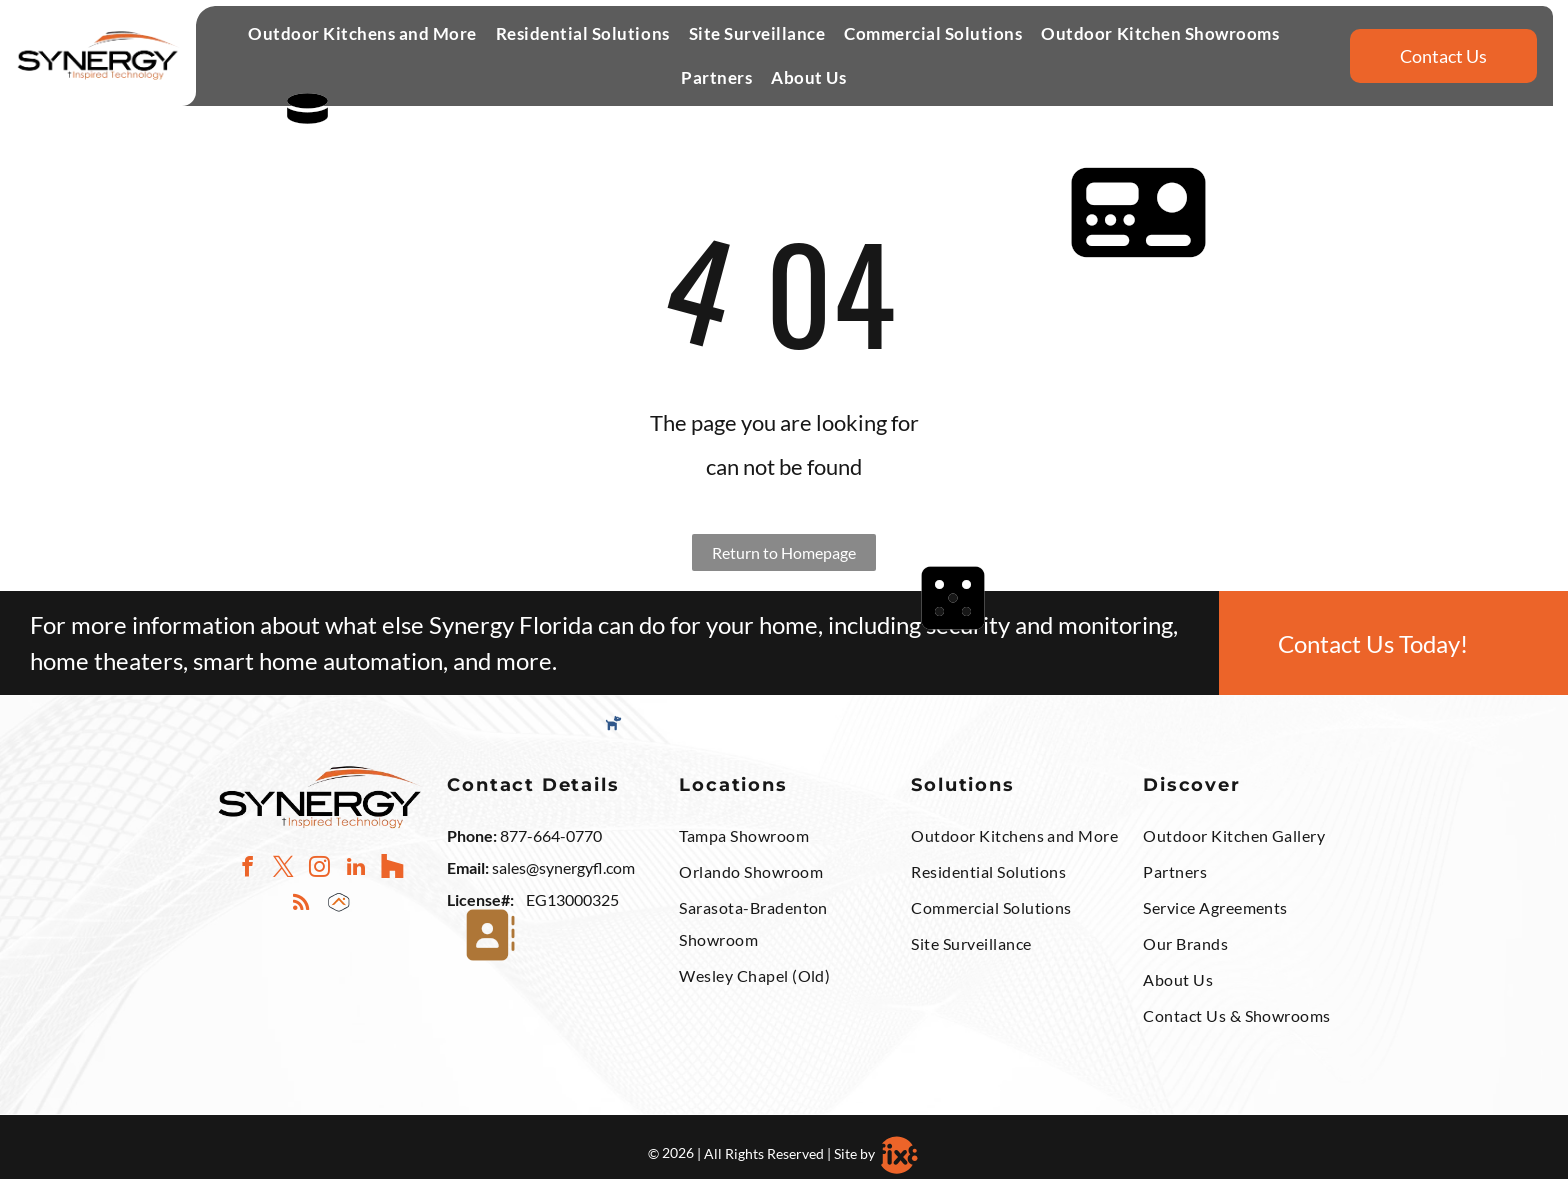 Image resolution: width=1568 pixels, height=1187 pixels. I want to click on open your contacts list, so click(489, 935).